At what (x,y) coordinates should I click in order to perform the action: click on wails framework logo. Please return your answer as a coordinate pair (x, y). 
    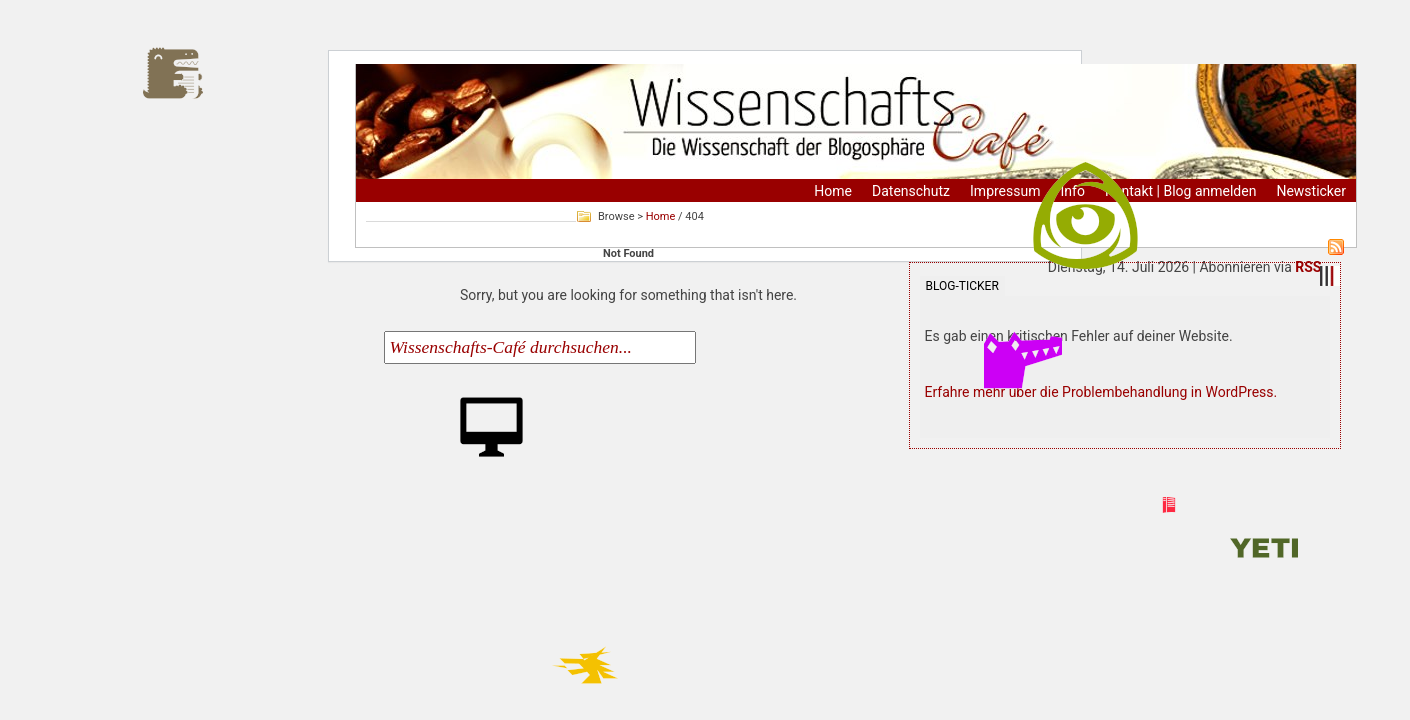
    Looking at the image, I should click on (585, 665).